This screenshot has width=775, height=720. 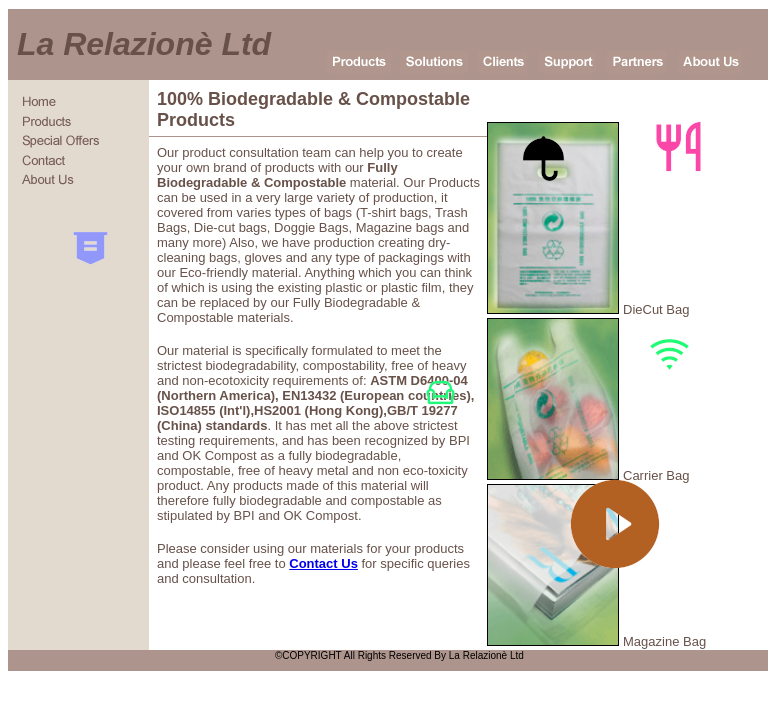 What do you see at coordinates (90, 247) in the screenshot?
I see `honor badge or achievement indicator` at bounding box center [90, 247].